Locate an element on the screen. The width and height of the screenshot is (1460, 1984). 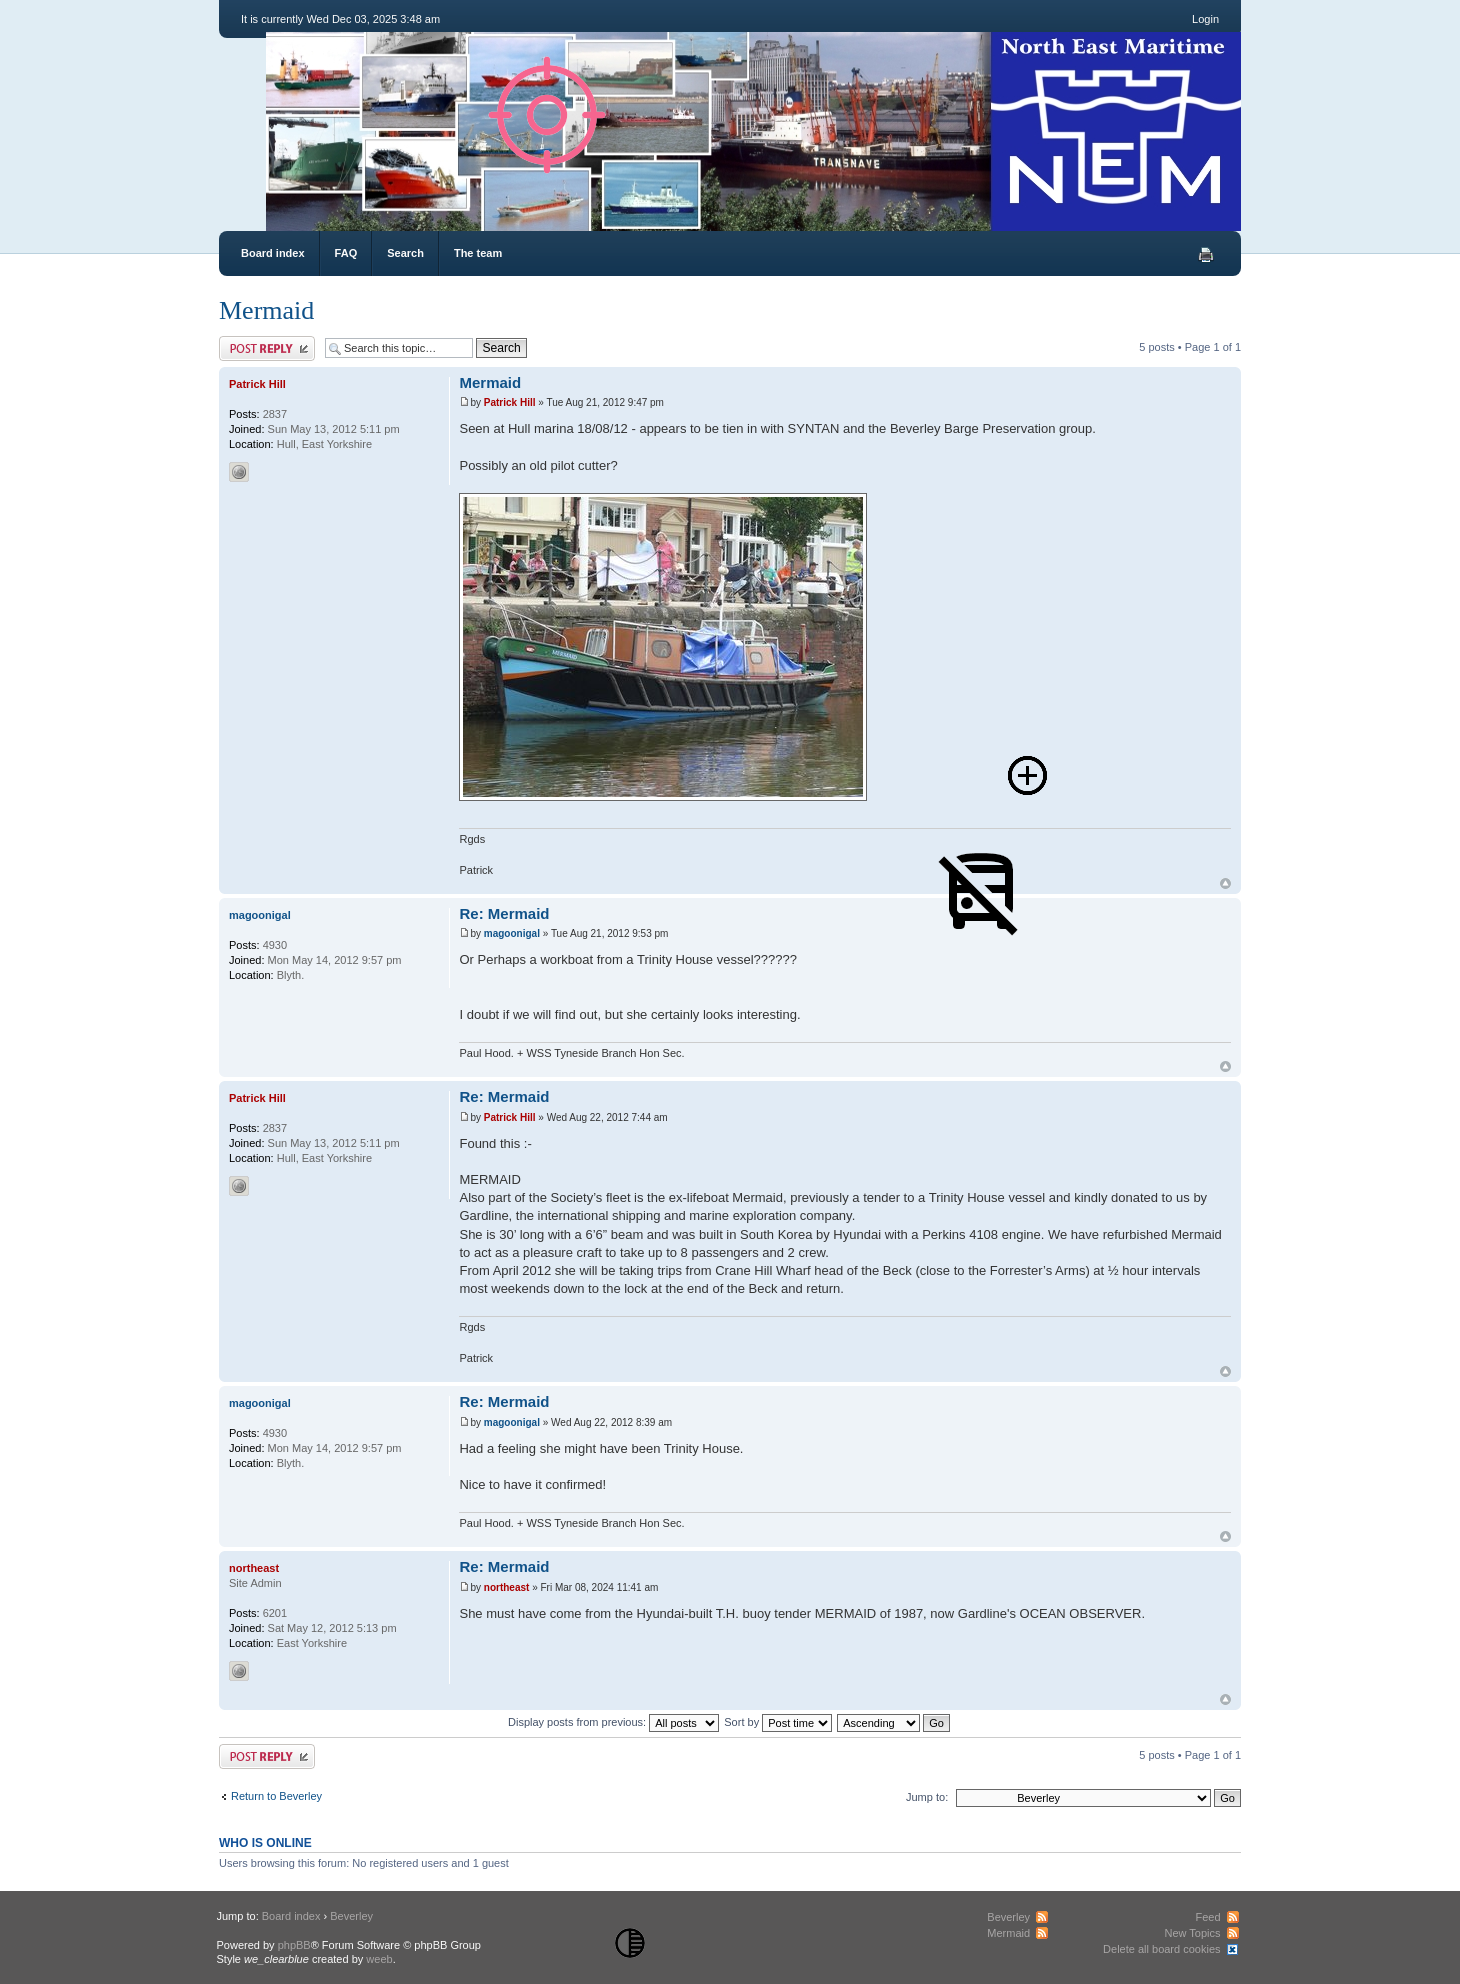
add a new item or control point is located at coordinates (1027, 775).